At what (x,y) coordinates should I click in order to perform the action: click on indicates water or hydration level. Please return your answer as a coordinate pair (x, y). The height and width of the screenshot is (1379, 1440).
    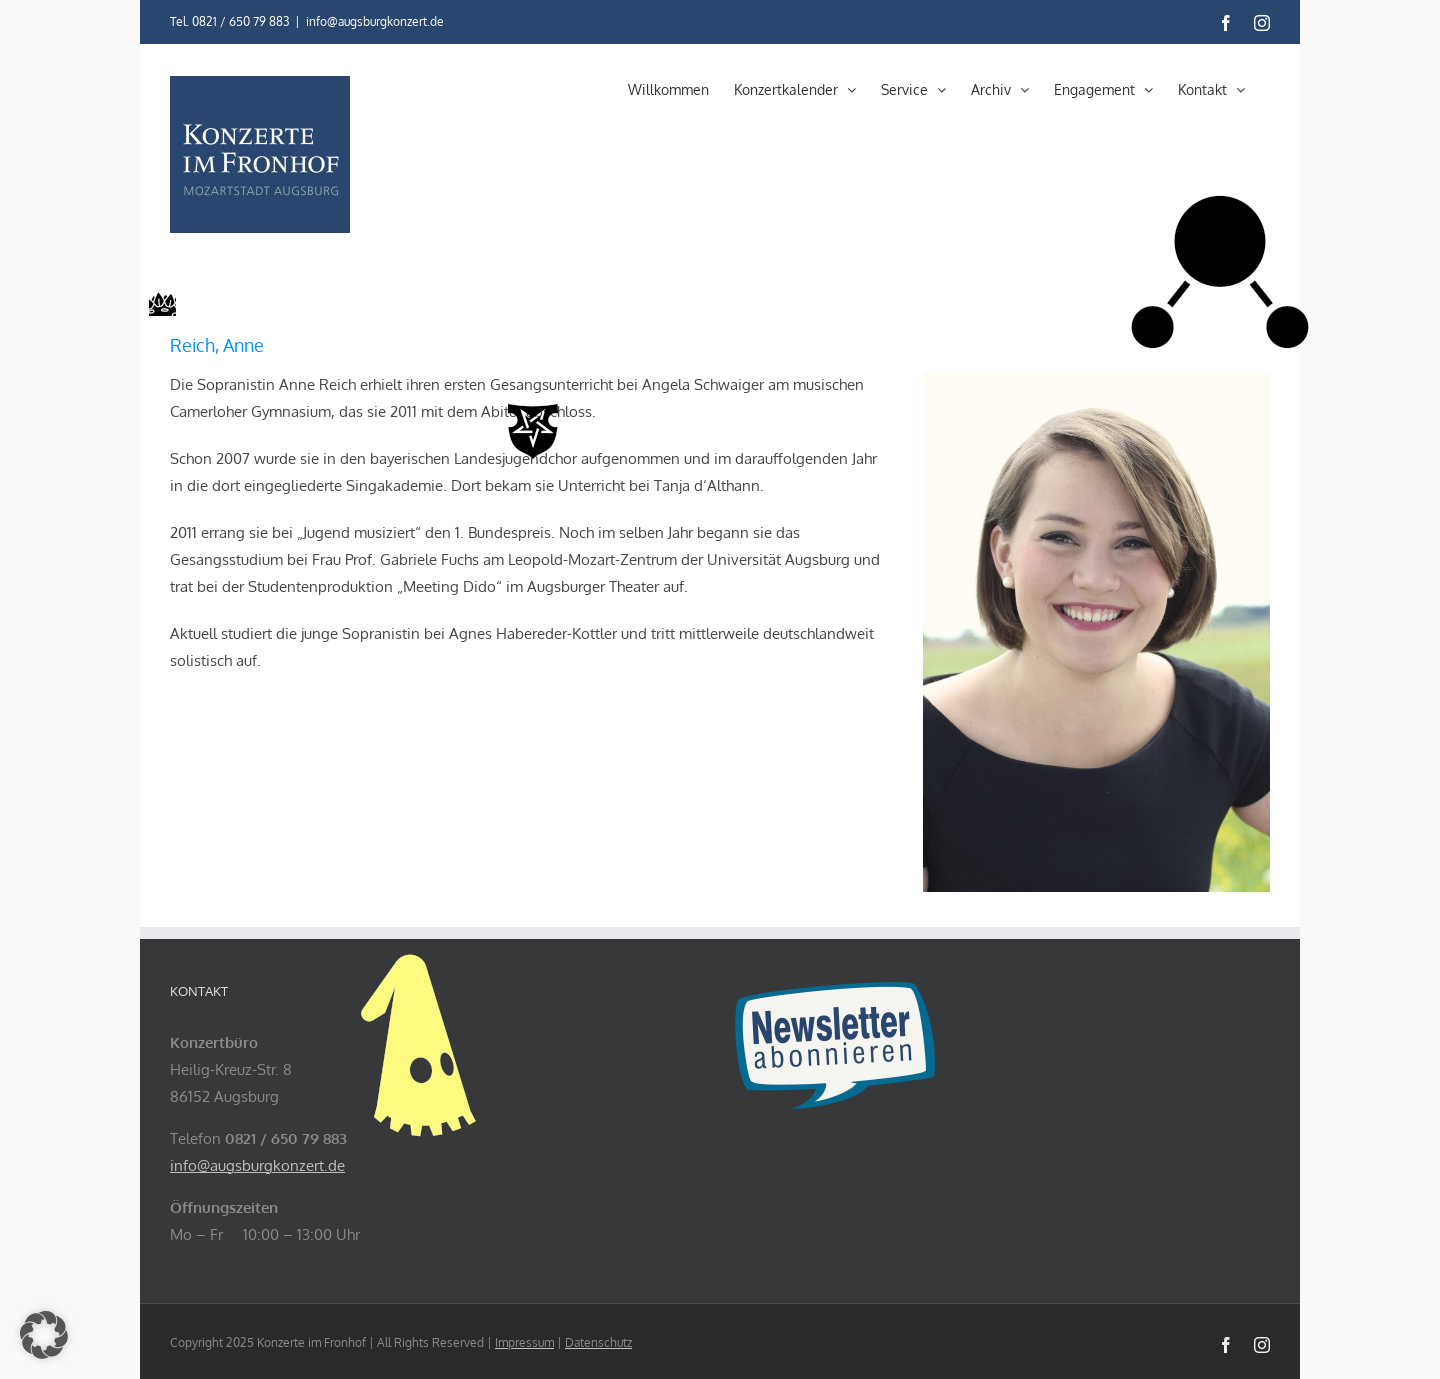
    Looking at the image, I should click on (1220, 272).